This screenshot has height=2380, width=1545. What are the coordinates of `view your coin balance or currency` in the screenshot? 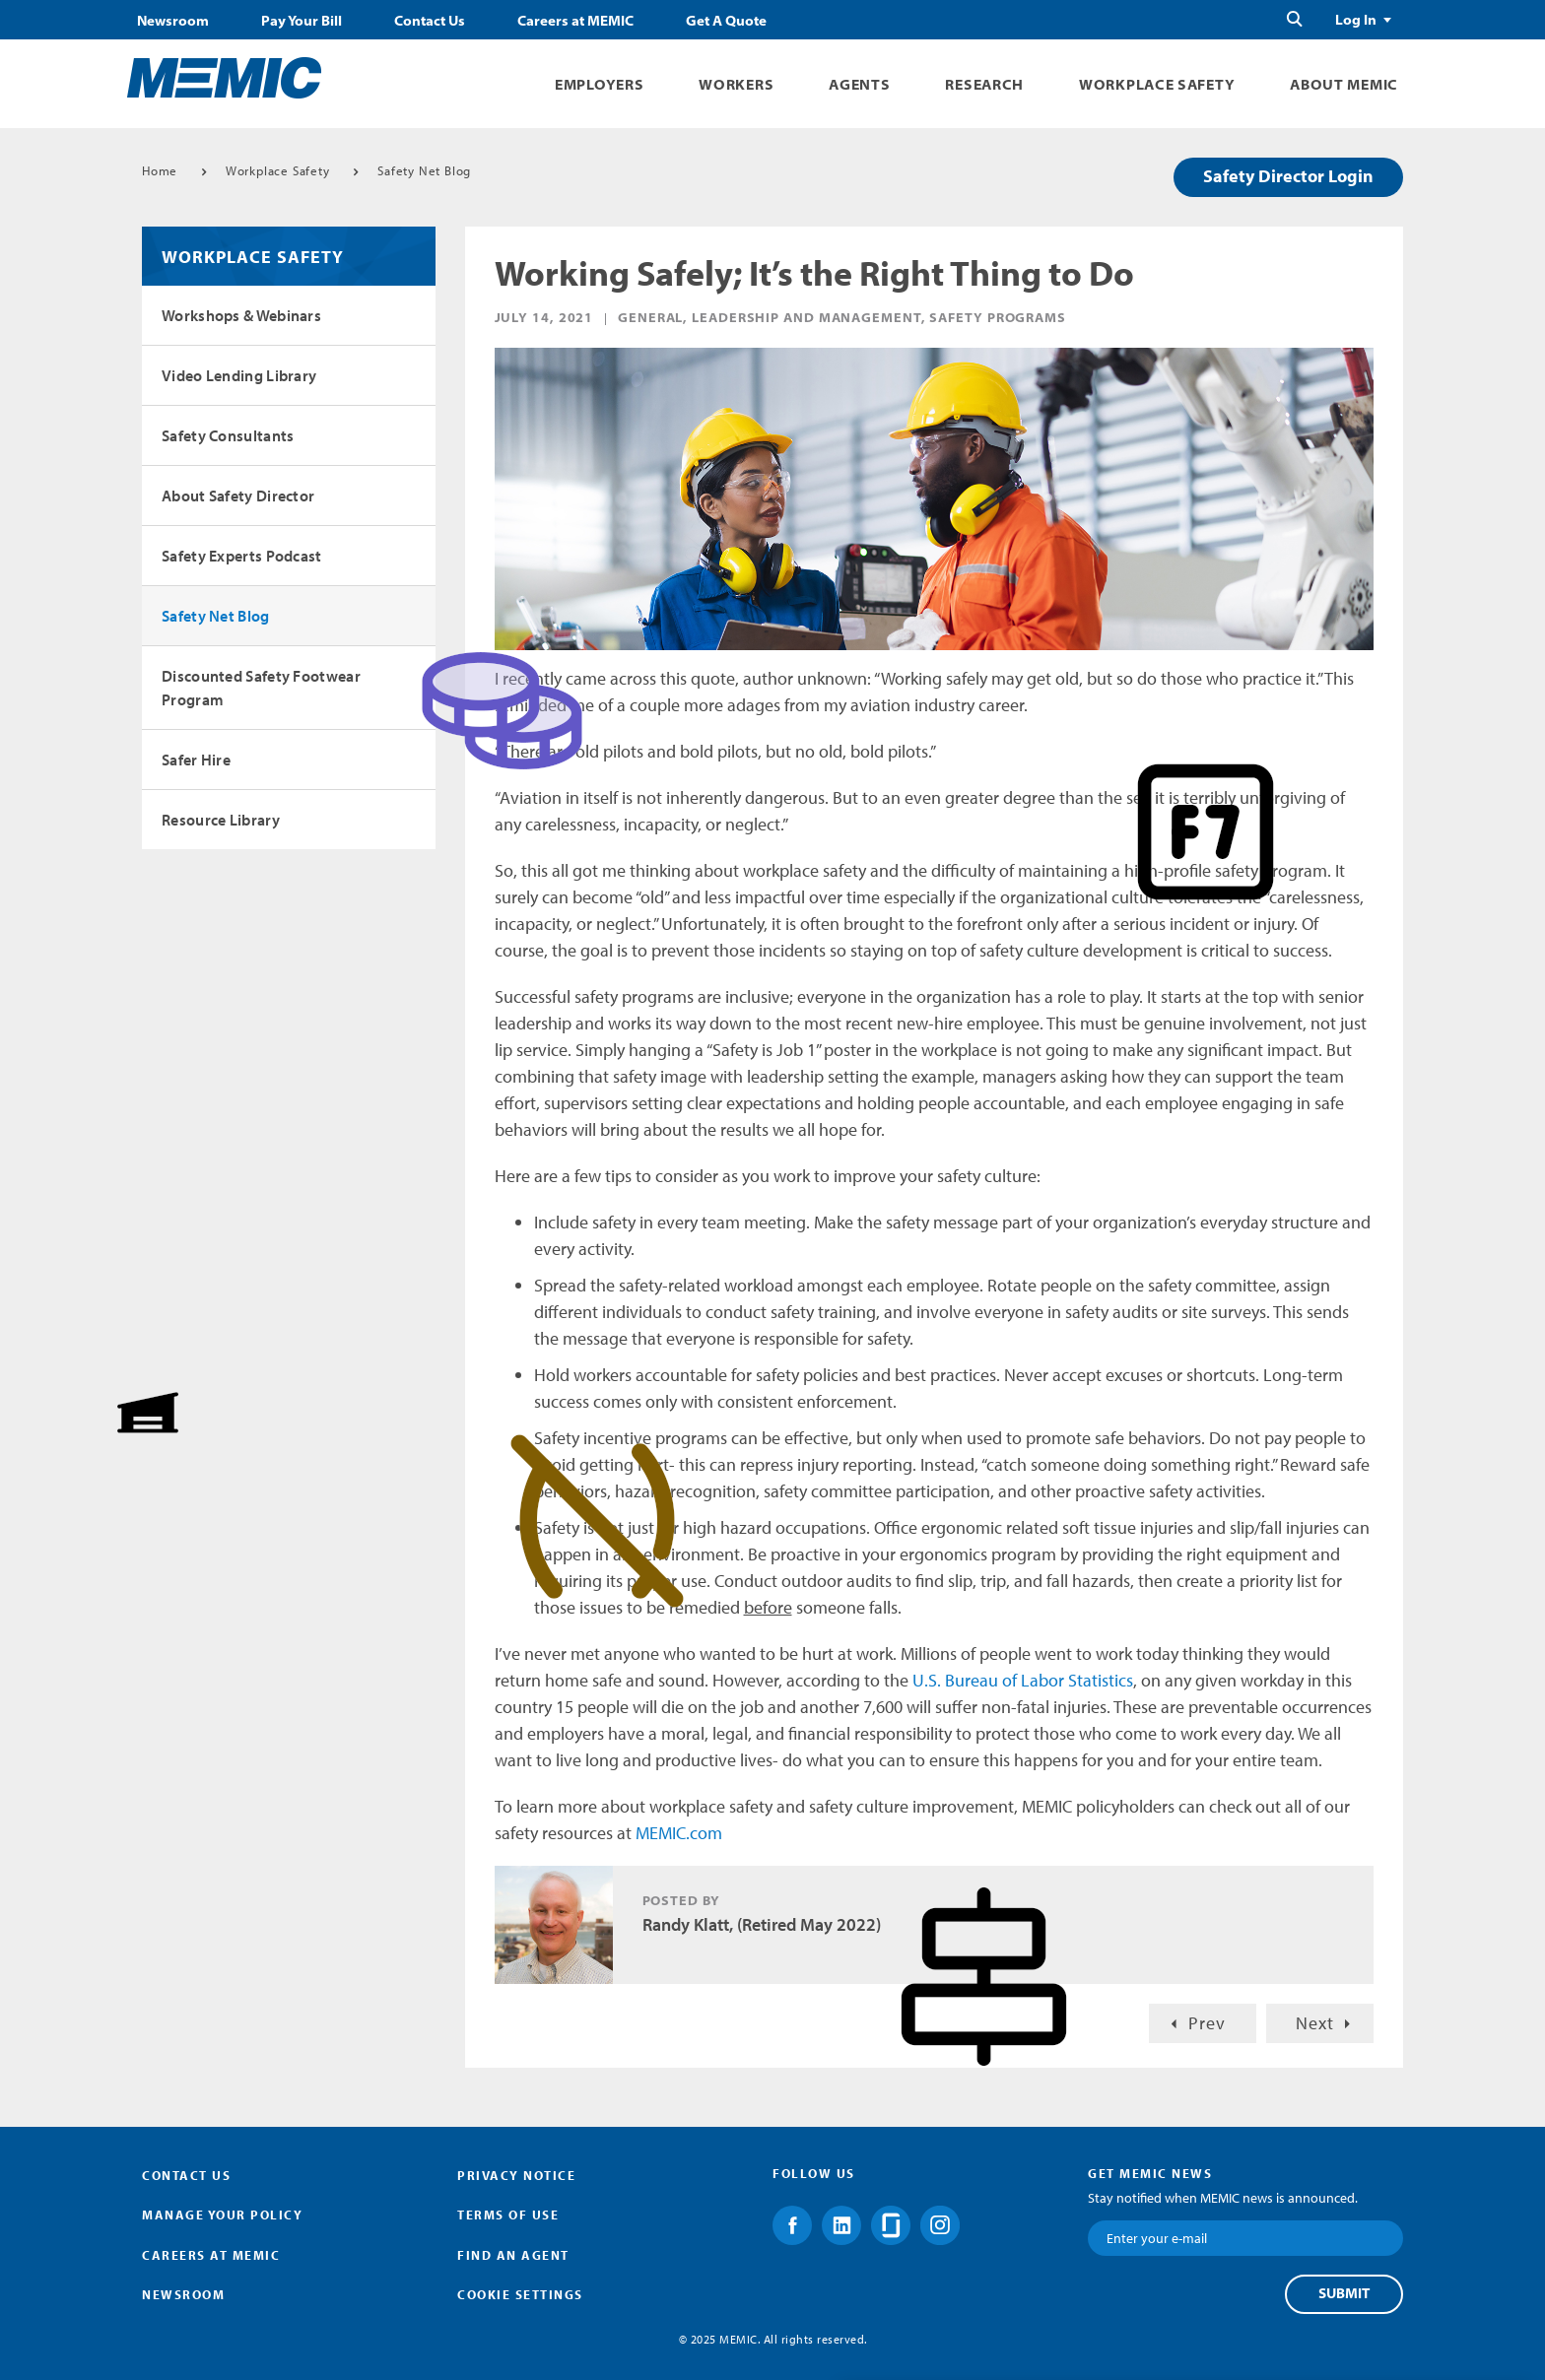 It's located at (502, 710).